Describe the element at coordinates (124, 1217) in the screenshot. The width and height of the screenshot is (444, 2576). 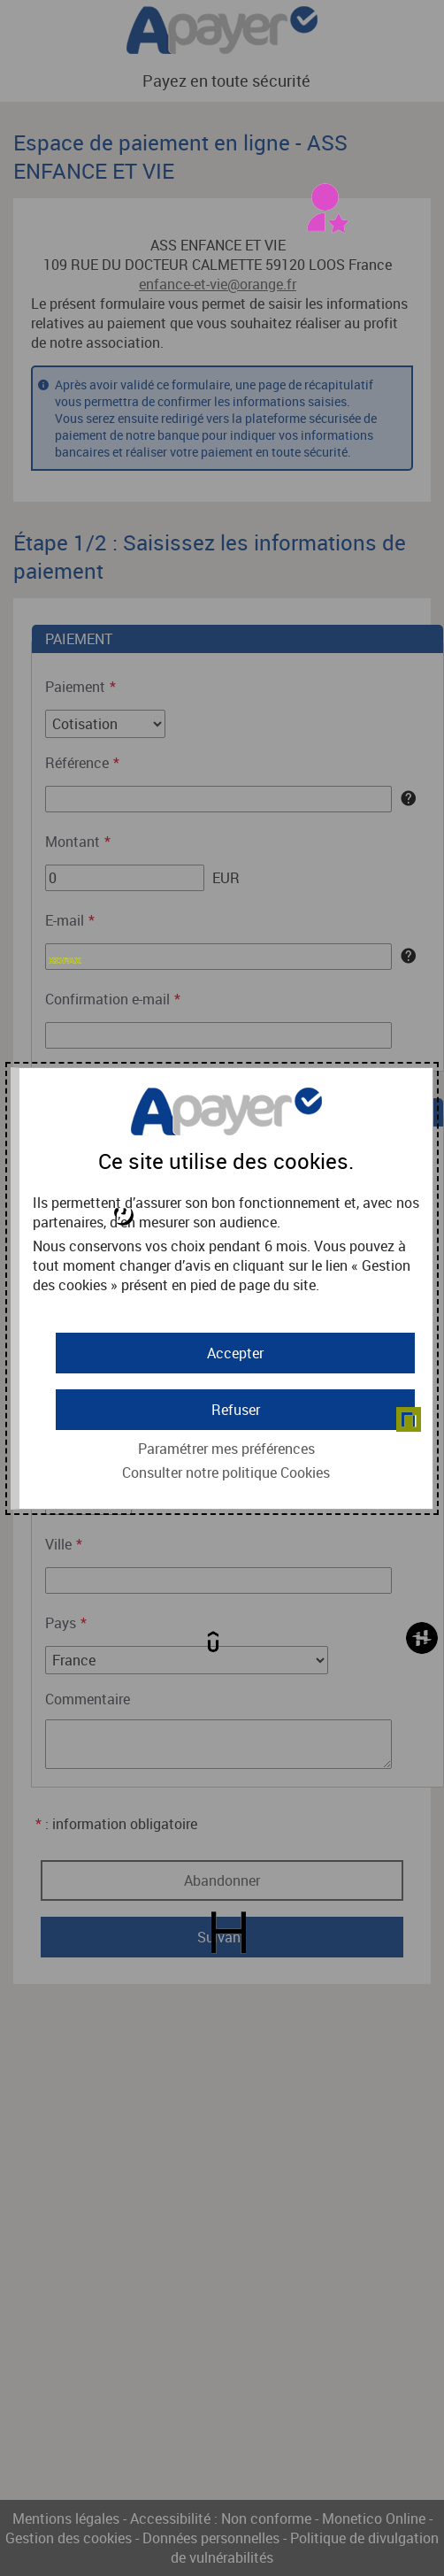
I see `visit genius lyrics website` at that location.